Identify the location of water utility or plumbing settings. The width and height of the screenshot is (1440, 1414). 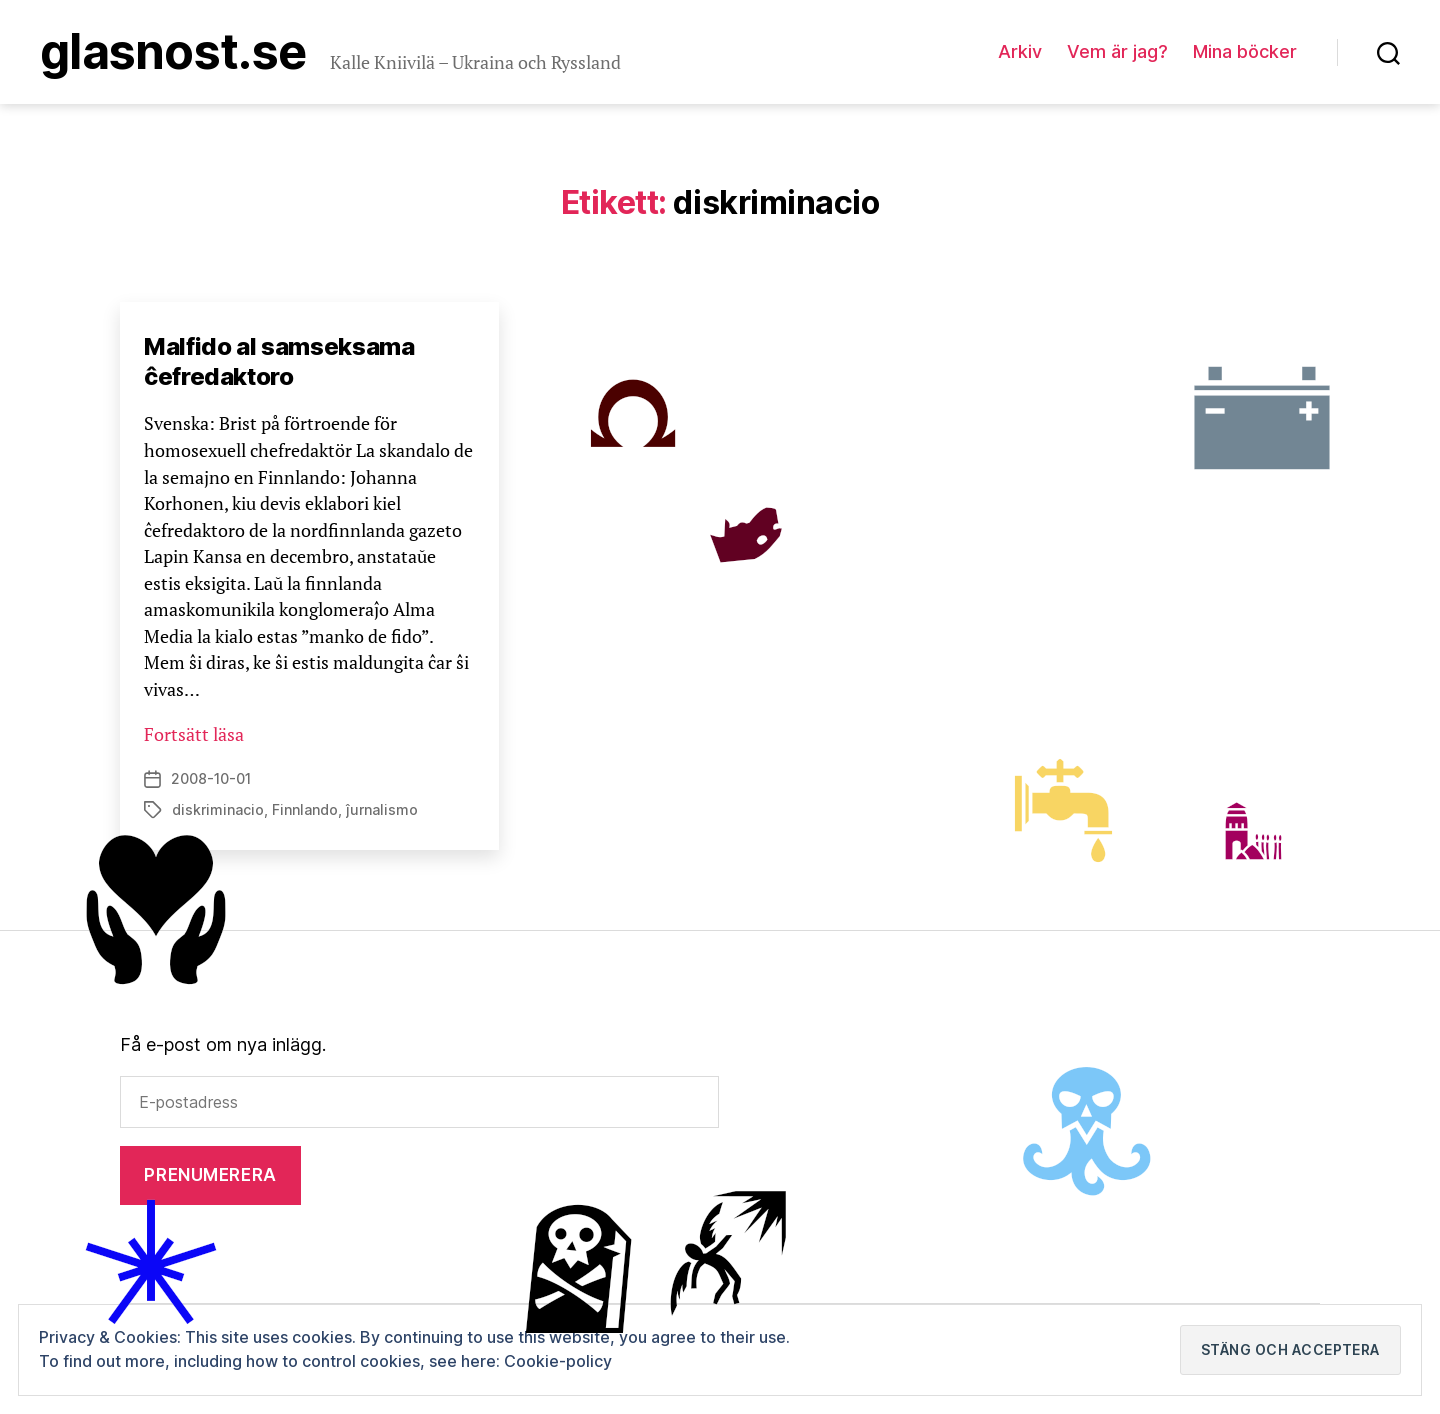
(1063, 810).